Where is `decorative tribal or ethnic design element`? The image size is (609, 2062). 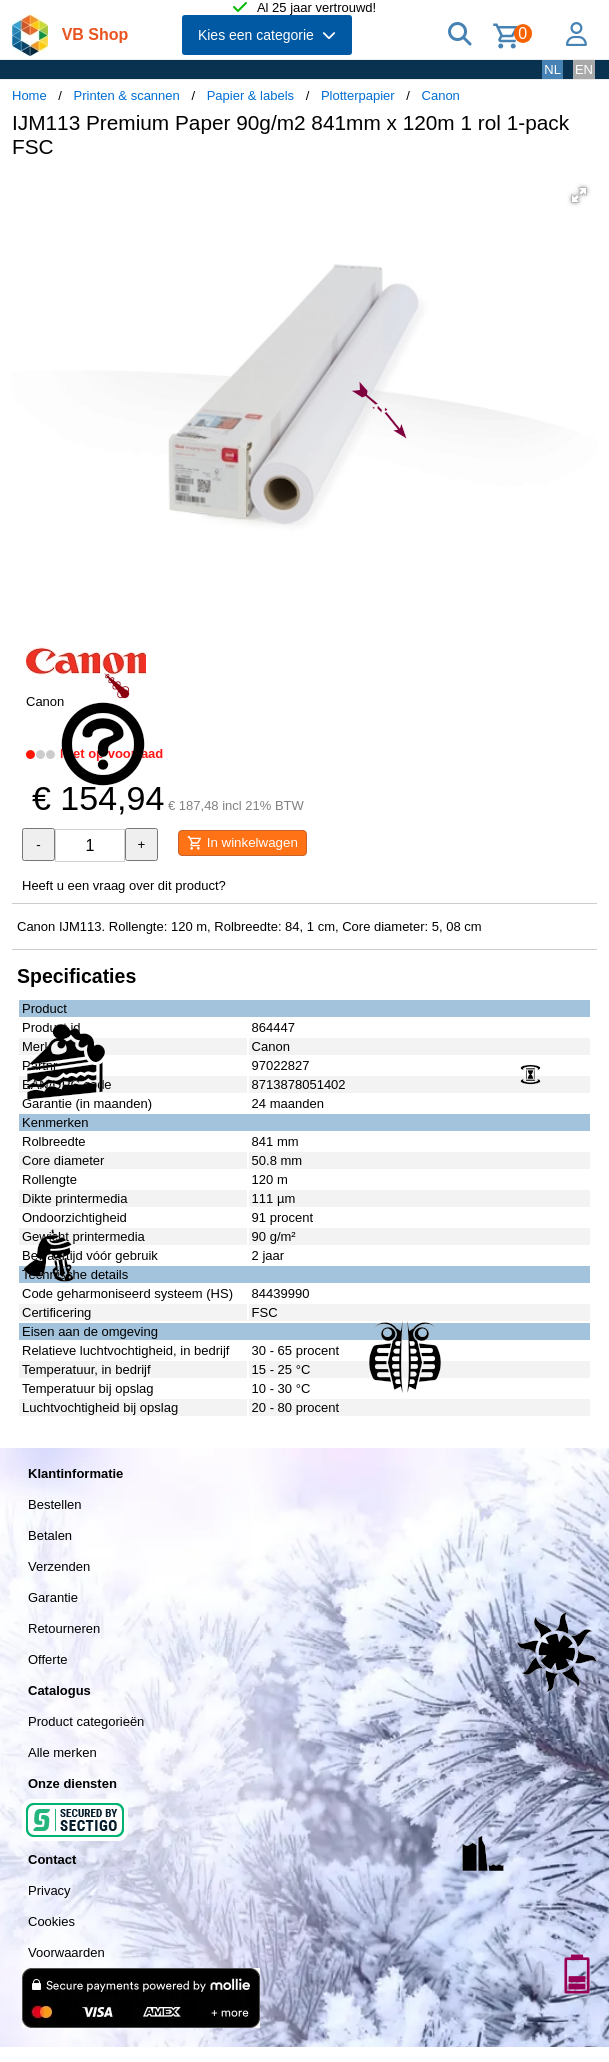 decorative tribal or ethnic design element is located at coordinates (405, 1357).